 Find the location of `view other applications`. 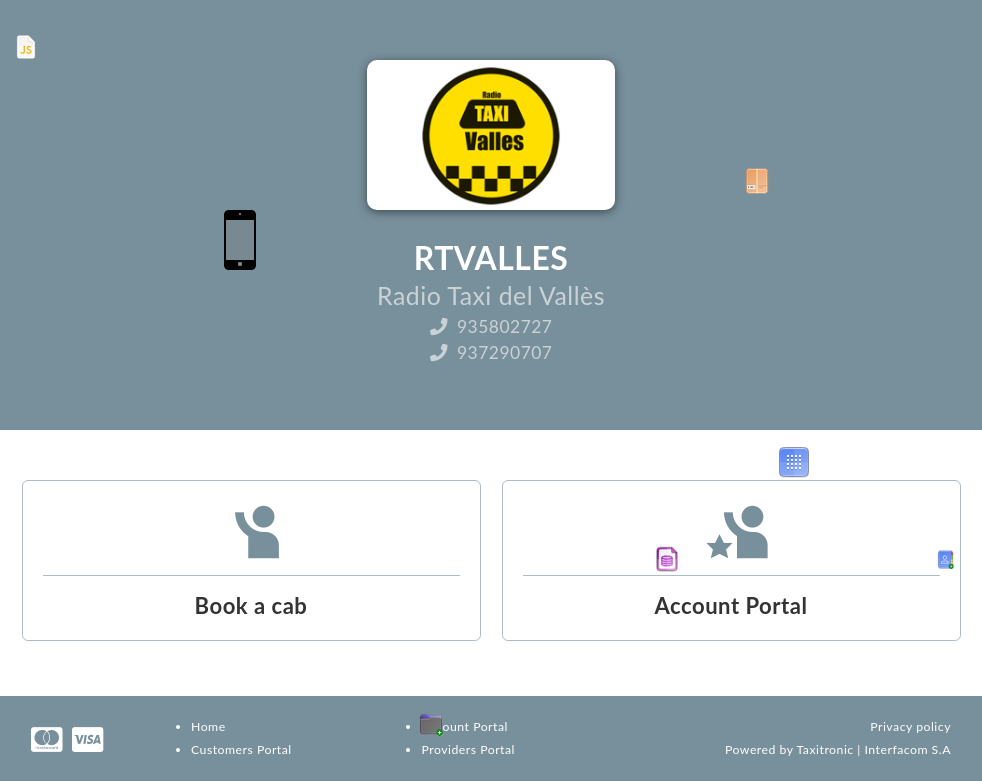

view other applications is located at coordinates (794, 462).